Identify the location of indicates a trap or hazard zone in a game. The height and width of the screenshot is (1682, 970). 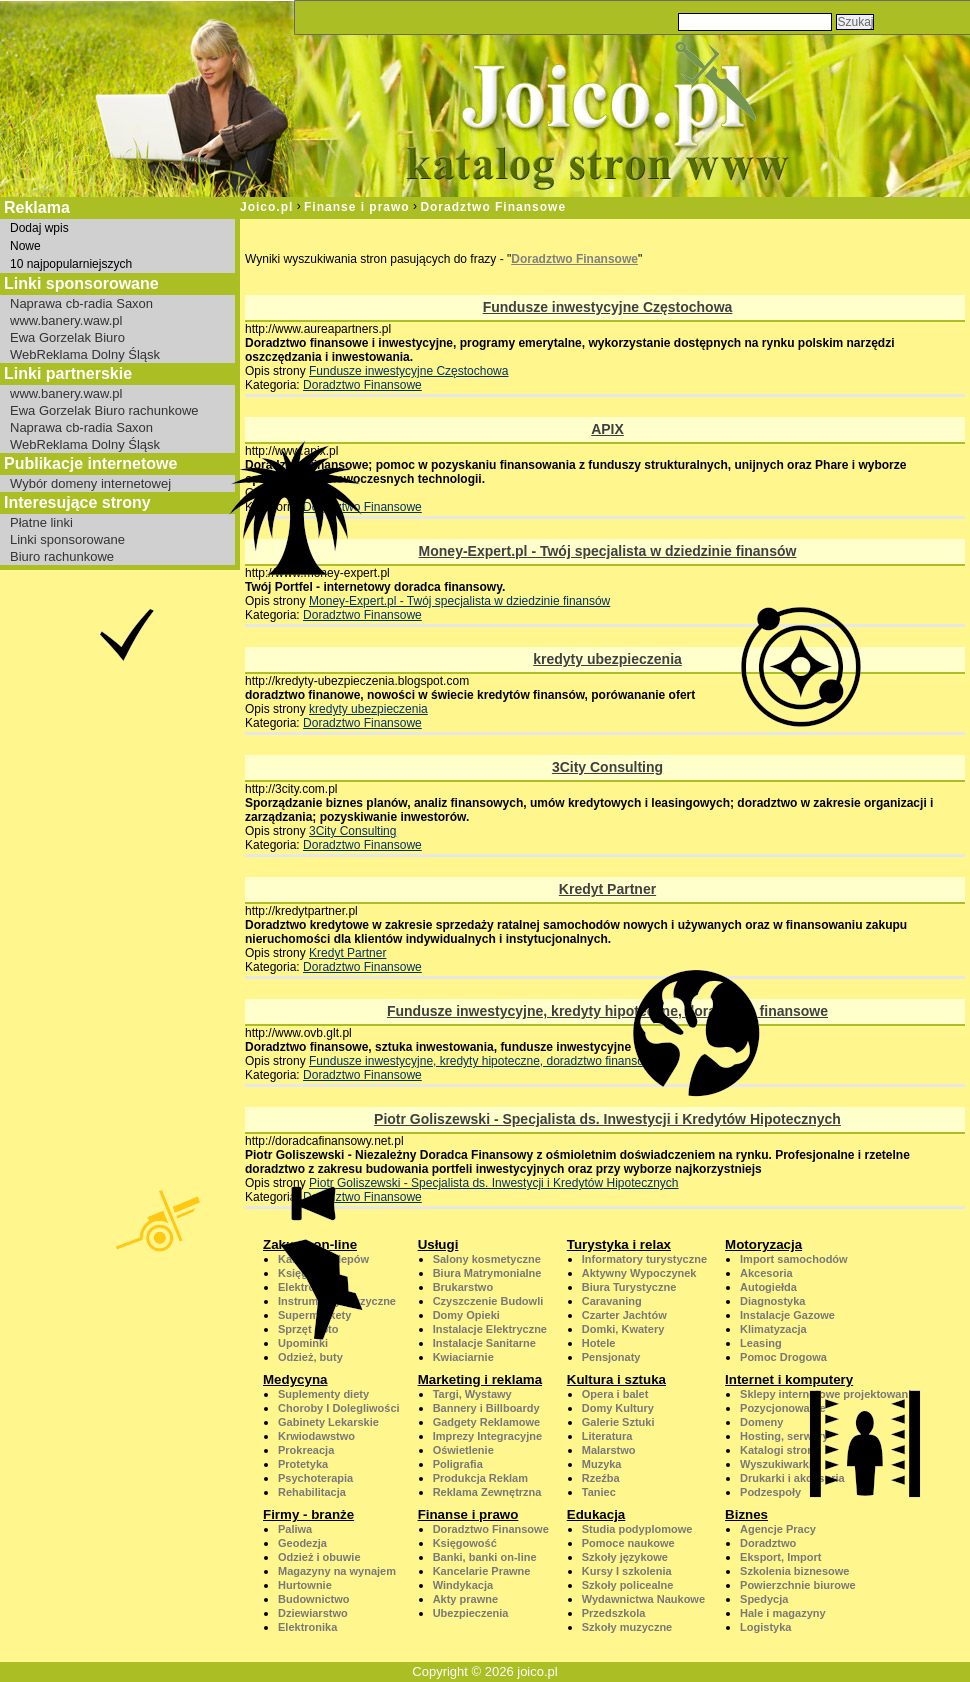
(865, 1442).